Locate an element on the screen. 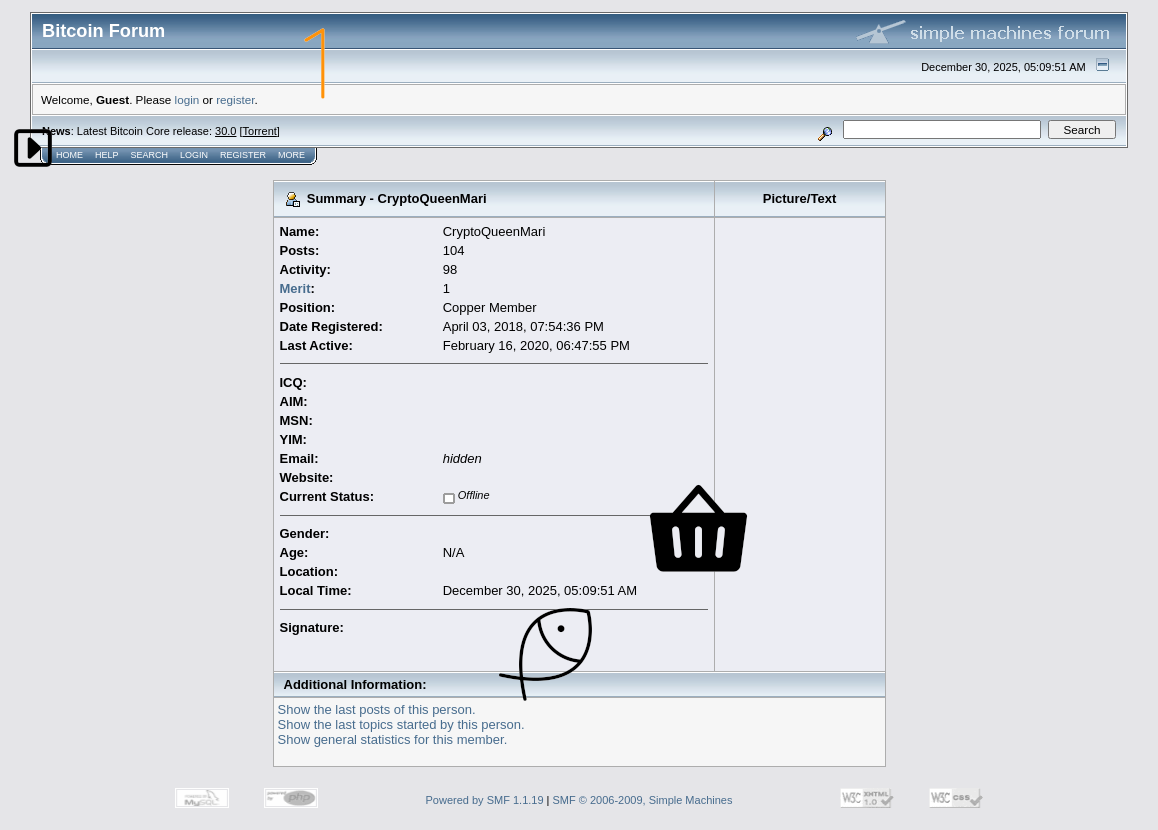 The width and height of the screenshot is (1158, 830). view your shopping basket is located at coordinates (698, 533).